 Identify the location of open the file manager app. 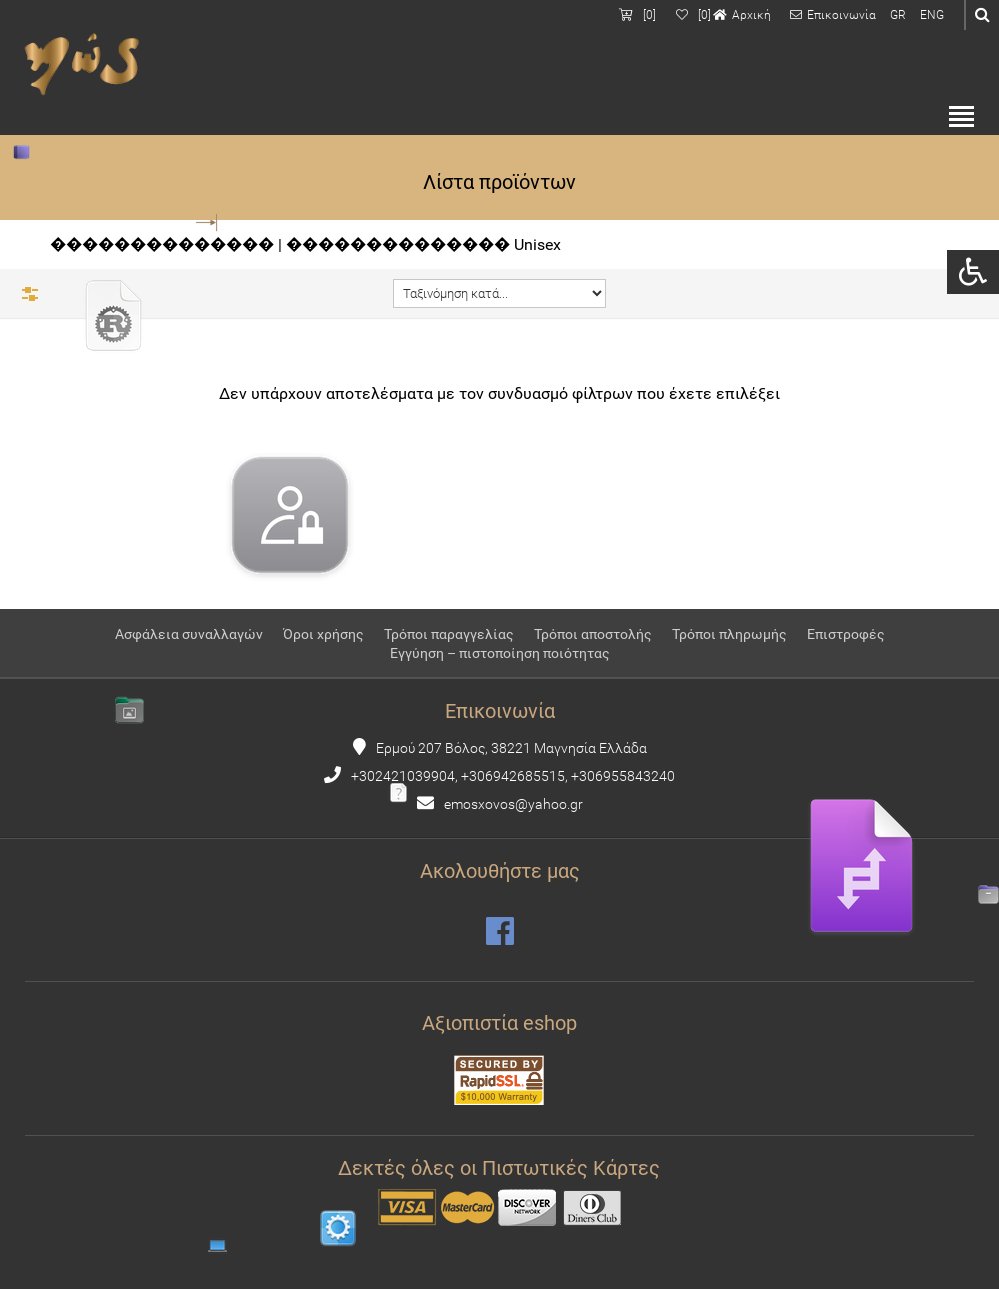
(988, 894).